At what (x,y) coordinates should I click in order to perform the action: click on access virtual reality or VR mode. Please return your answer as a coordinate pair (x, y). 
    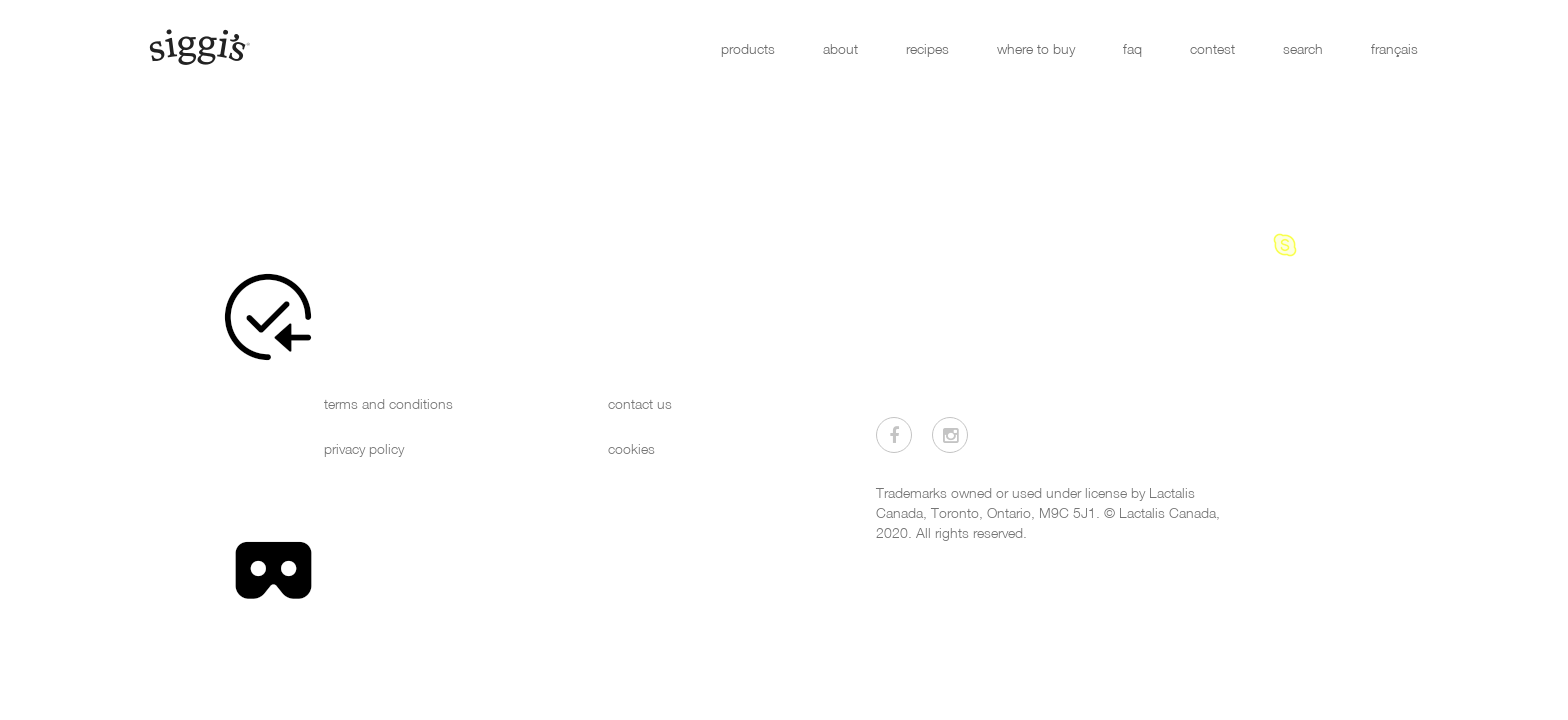
    Looking at the image, I should click on (273, 568).